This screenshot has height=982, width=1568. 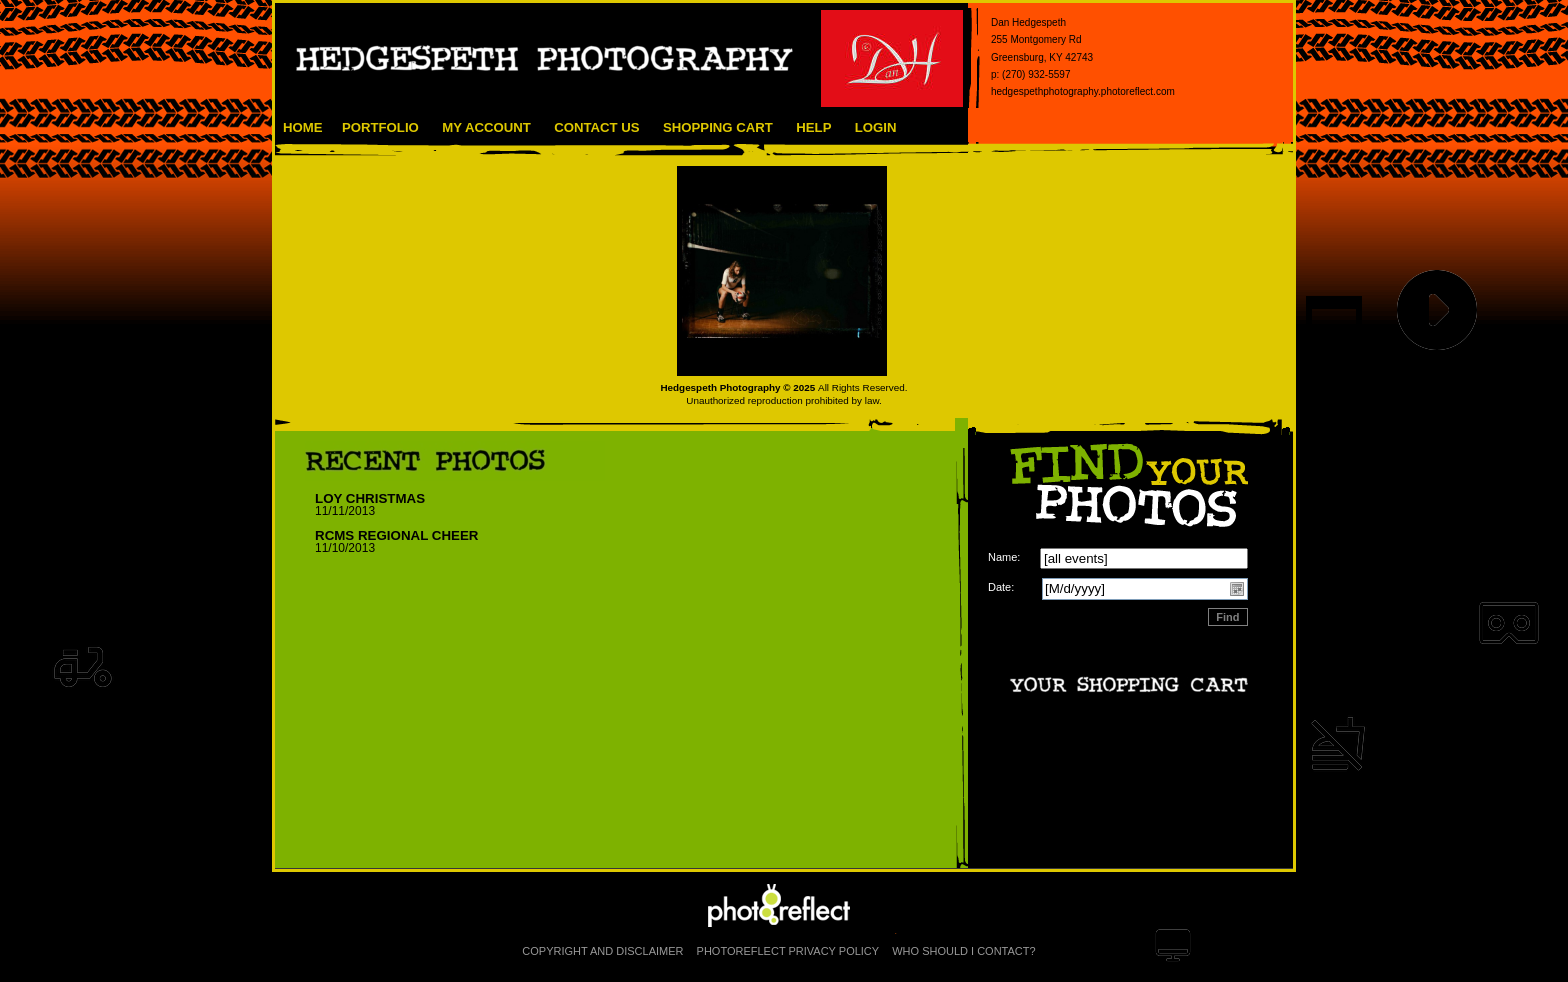 What do you see at coordinates (83, 667) in the screenshot?
I see `select moped or scooter delivery option` at bounding box center [83, 667].